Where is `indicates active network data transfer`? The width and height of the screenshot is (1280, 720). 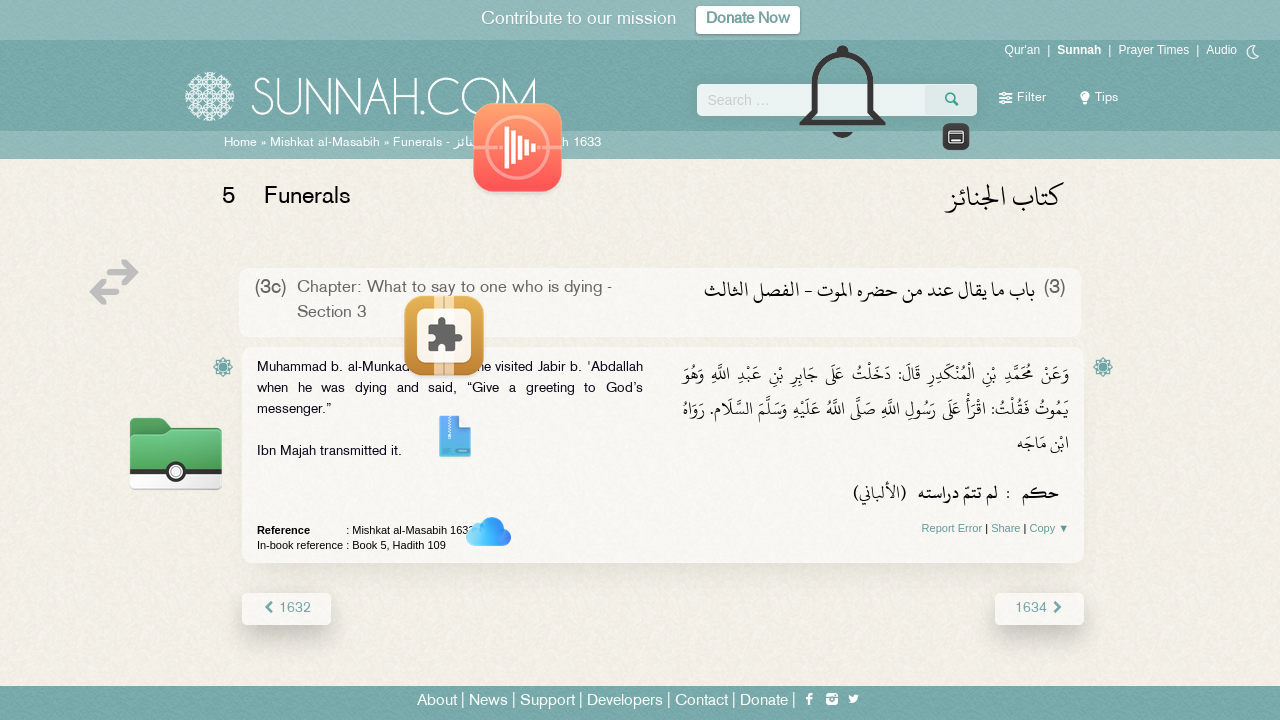 indicates active network data transfer is located at coordinates (113, 282).